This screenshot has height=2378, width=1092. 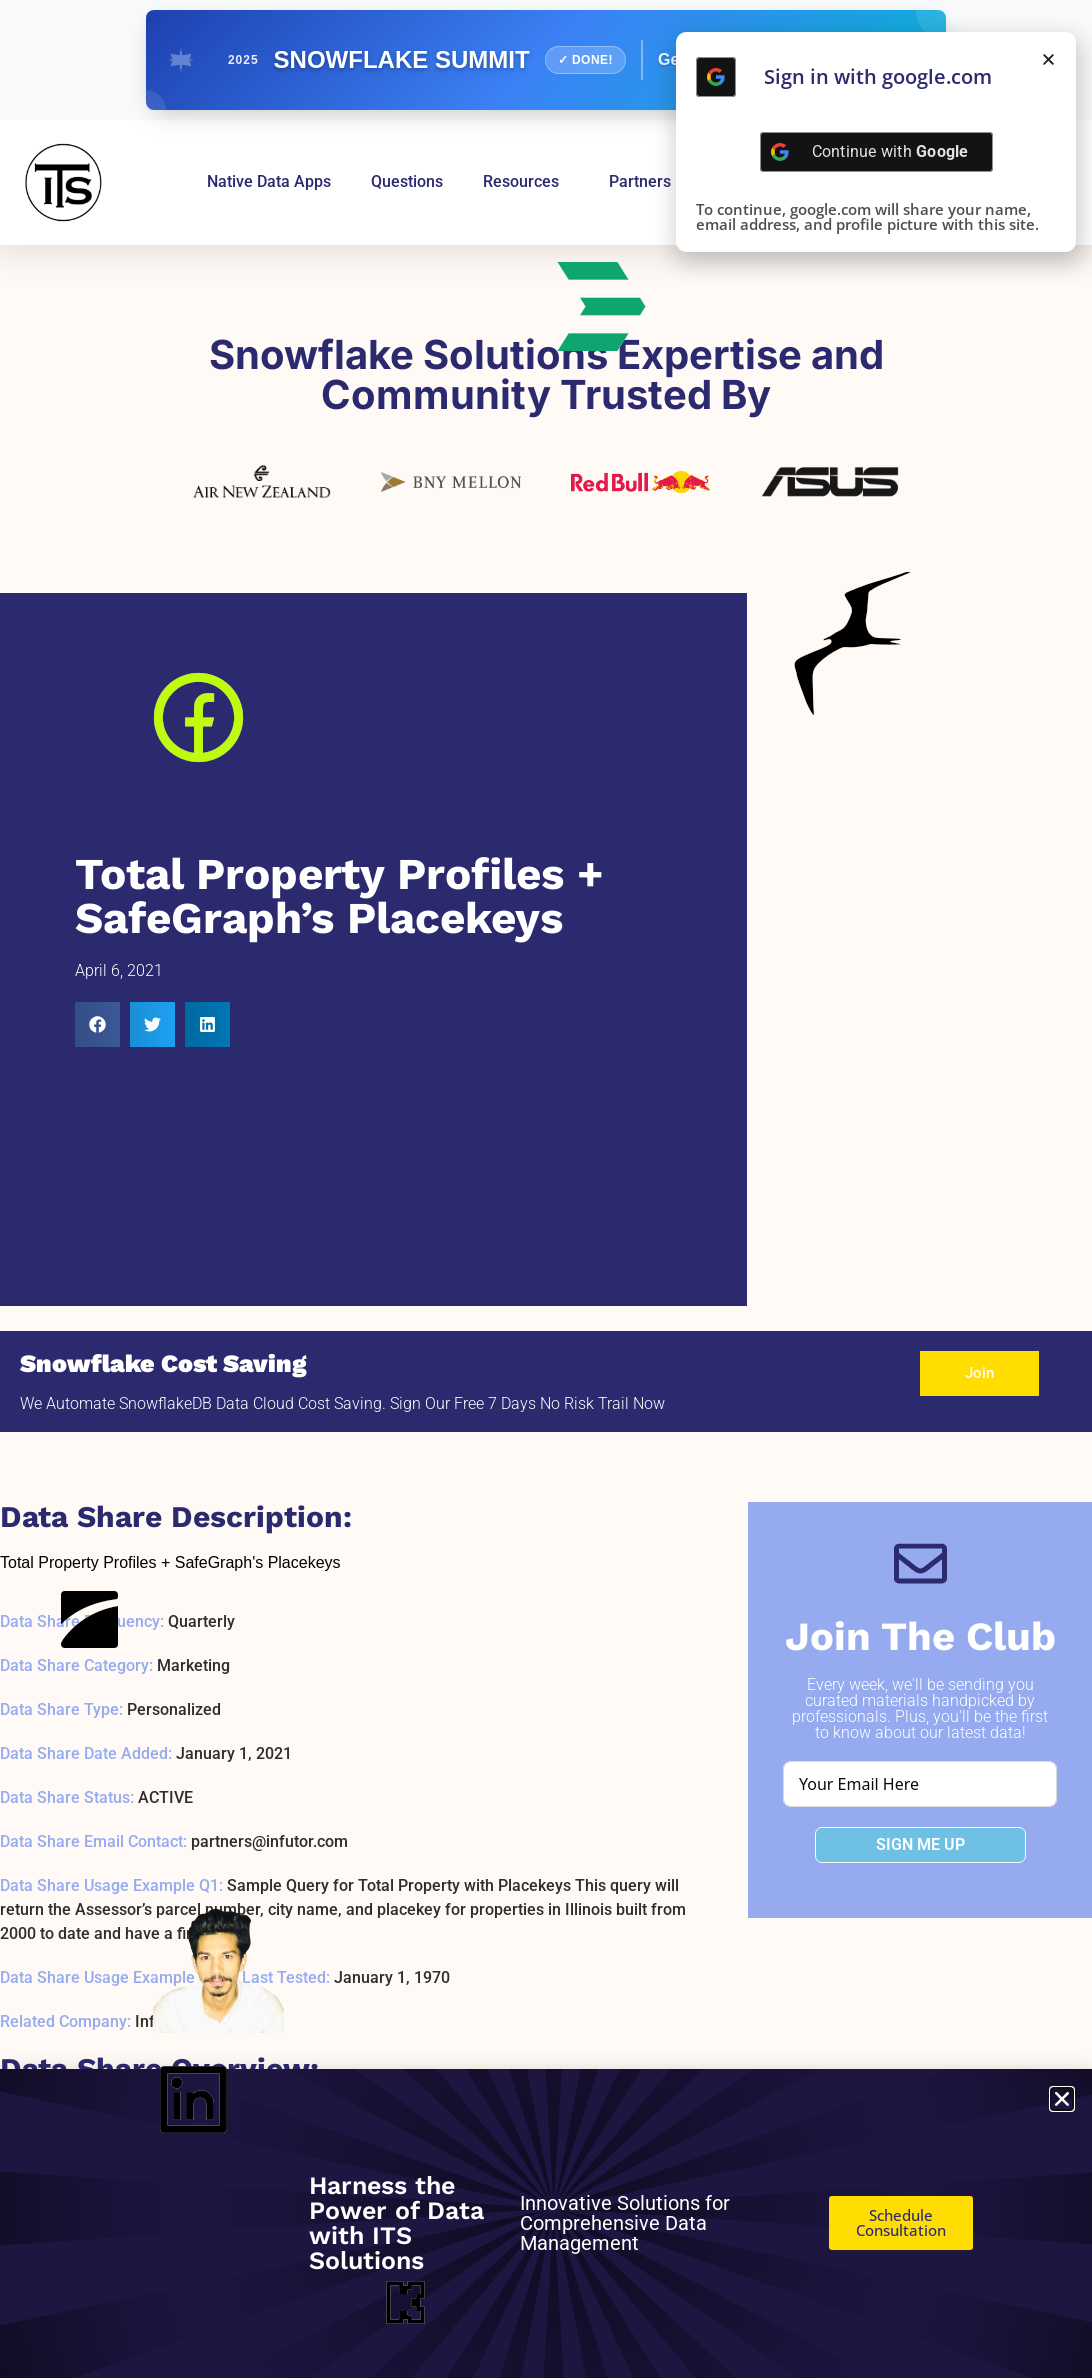 What do you see at coordinates (198, 717) in the screenshot?
I see `connect with Facebook` at bounding box center [198, 717].